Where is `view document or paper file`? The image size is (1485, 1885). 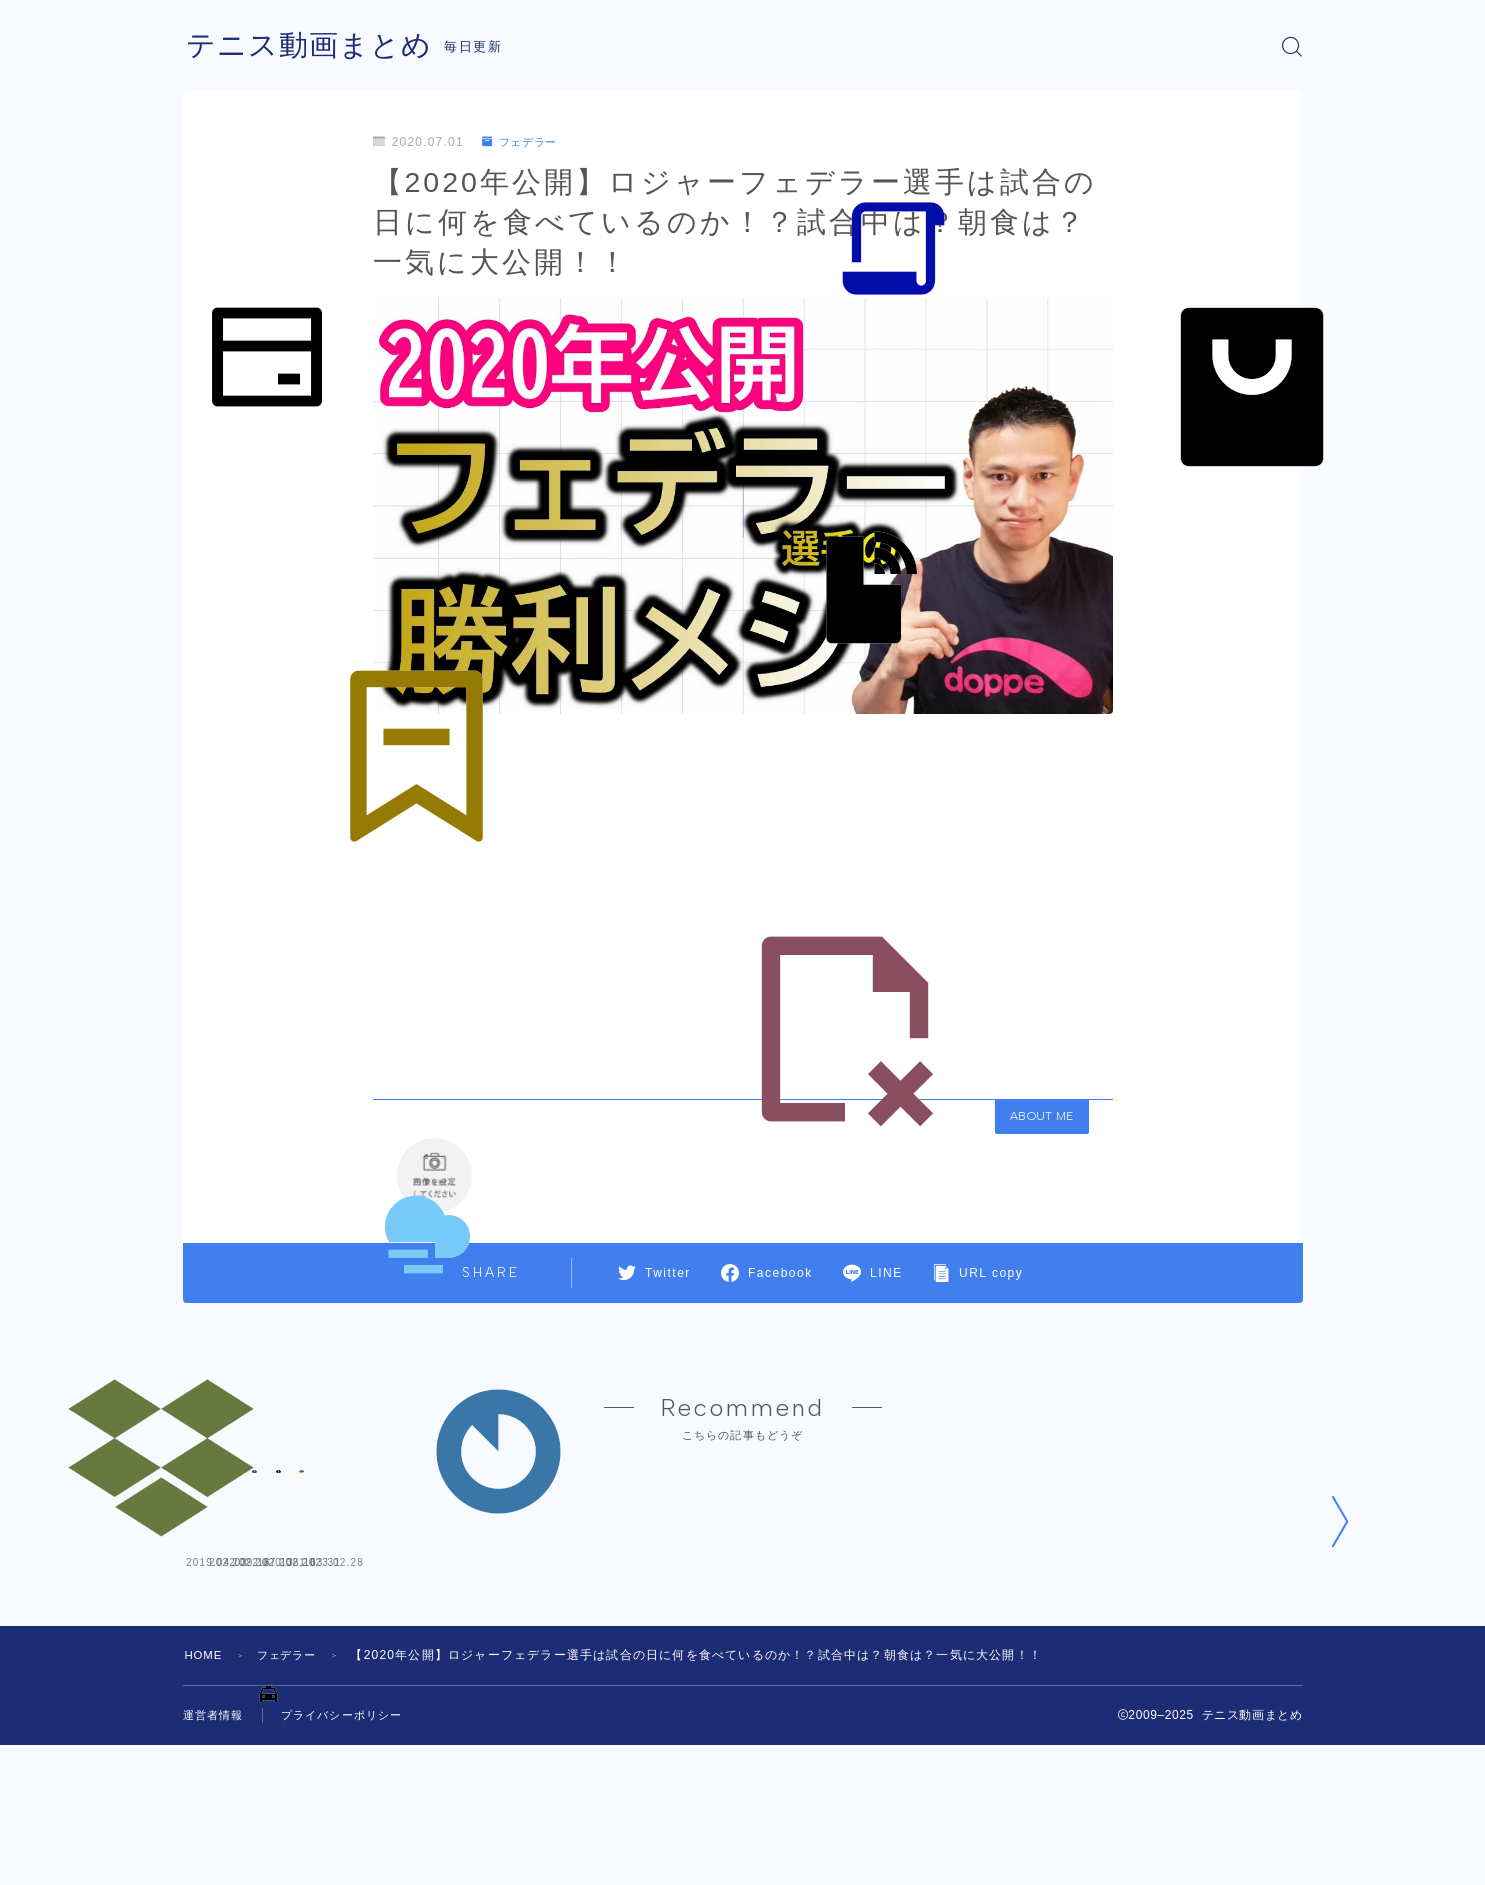
view document or paper file is located at coordinates (893, 248).